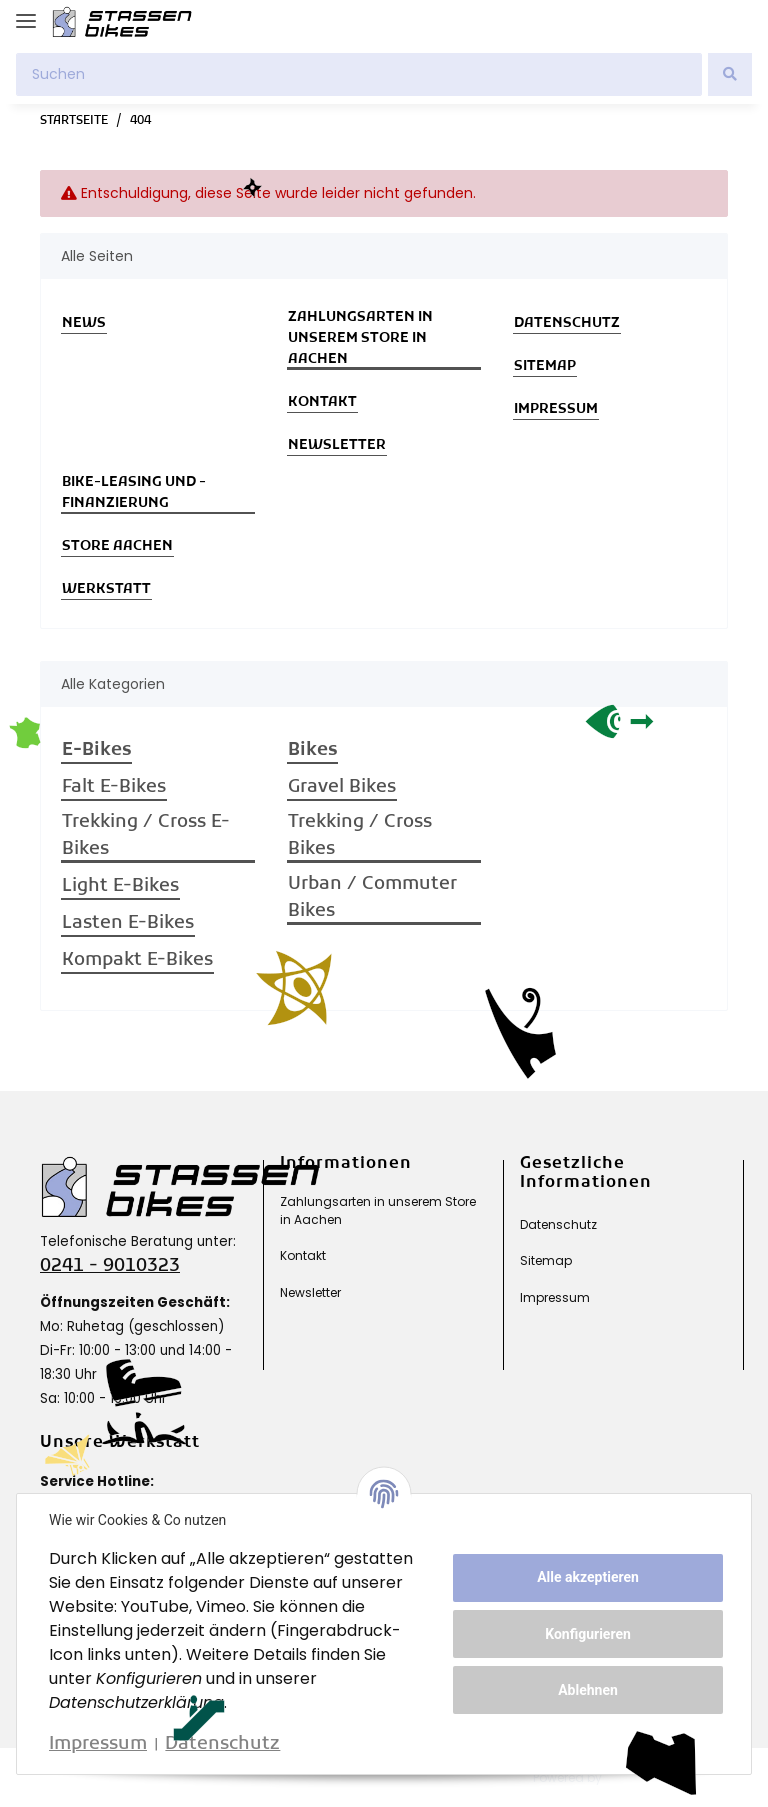 The width and height of the screenshot is (768, 1807). What do you see at coordinates (252, 187) in the screenshot?
I see `ninja or stealth game mode` at bounding box center [252, 187].